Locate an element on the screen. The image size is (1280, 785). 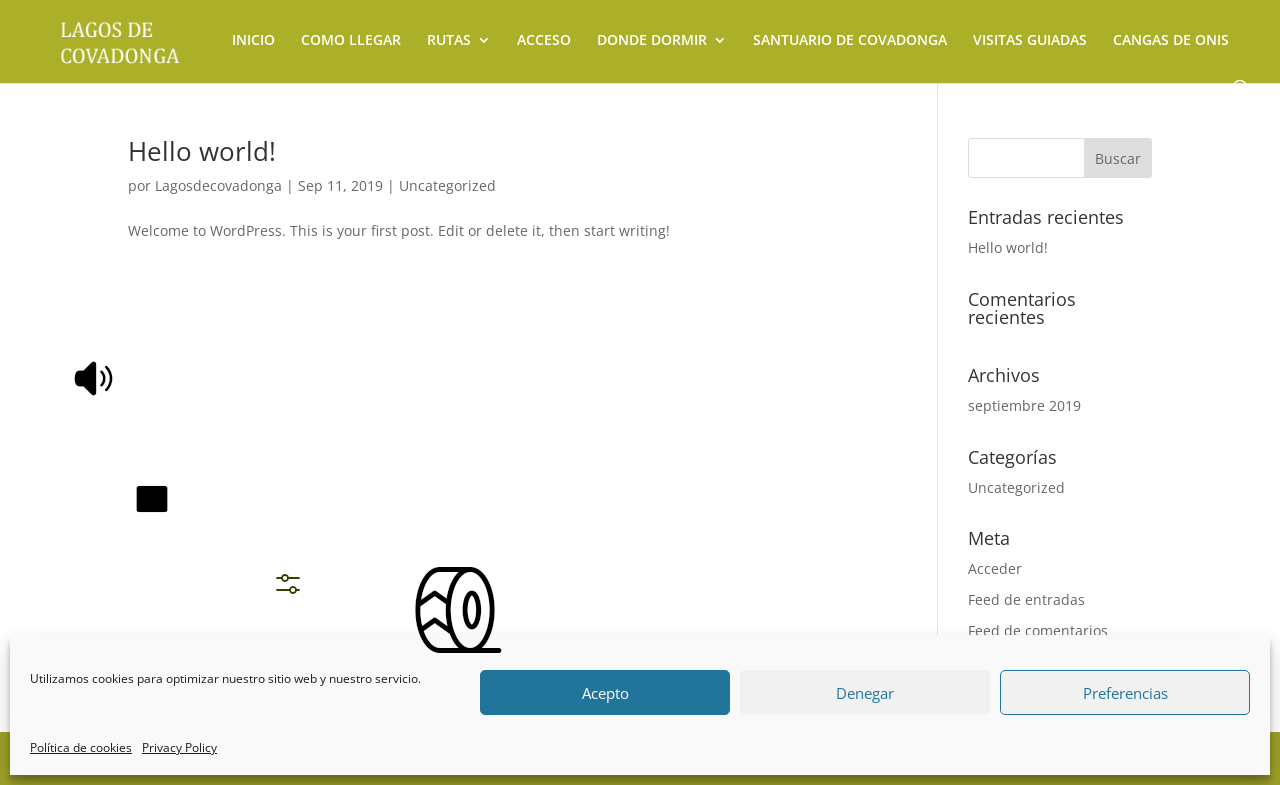
placeholder for image or media content is located at coordinates (152, 499).